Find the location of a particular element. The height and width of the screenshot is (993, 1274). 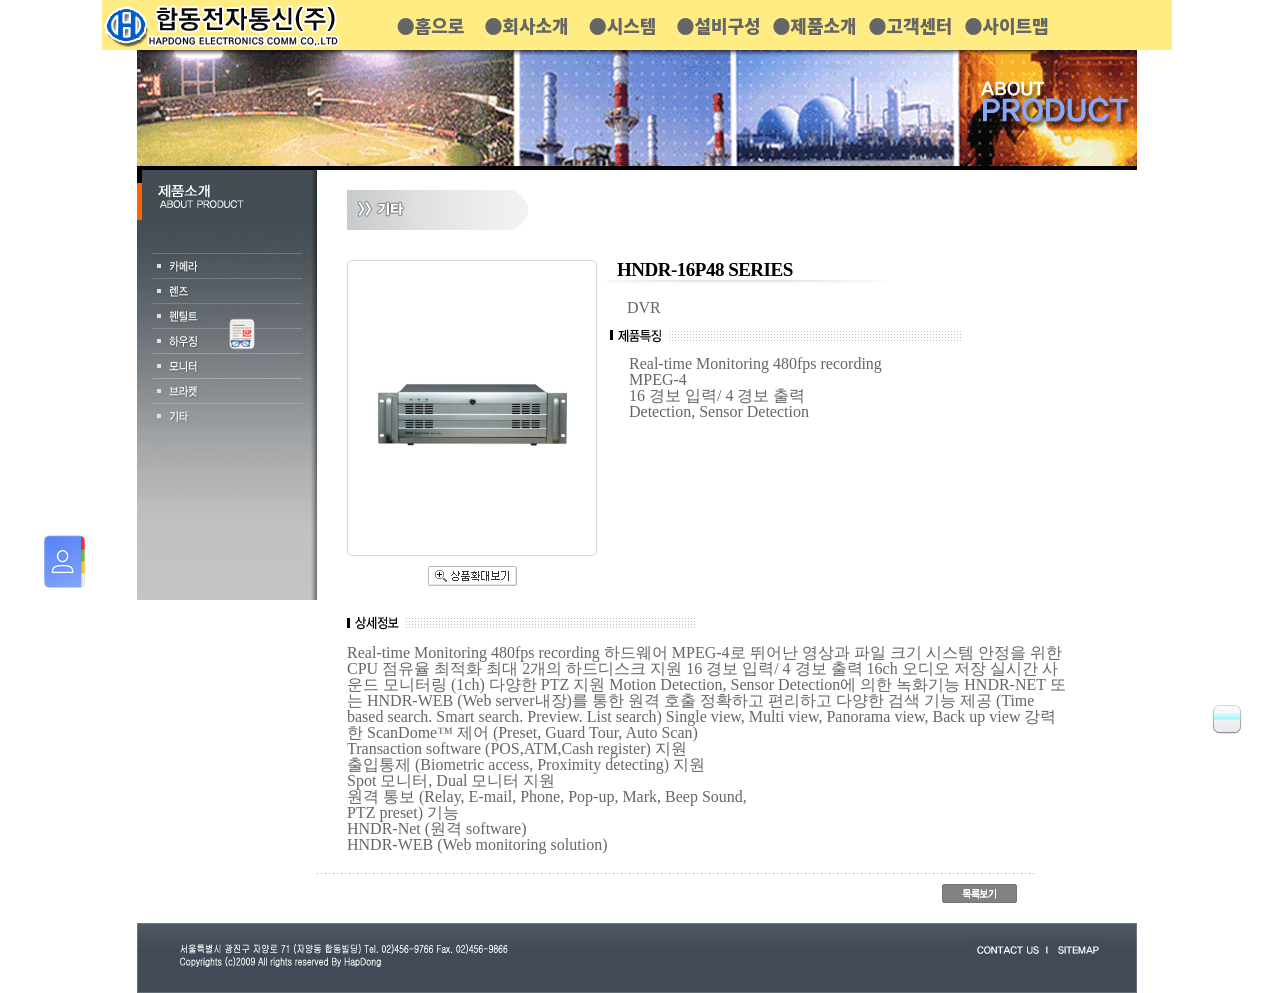

open evince document viewer is located at coordinates (242, 334).